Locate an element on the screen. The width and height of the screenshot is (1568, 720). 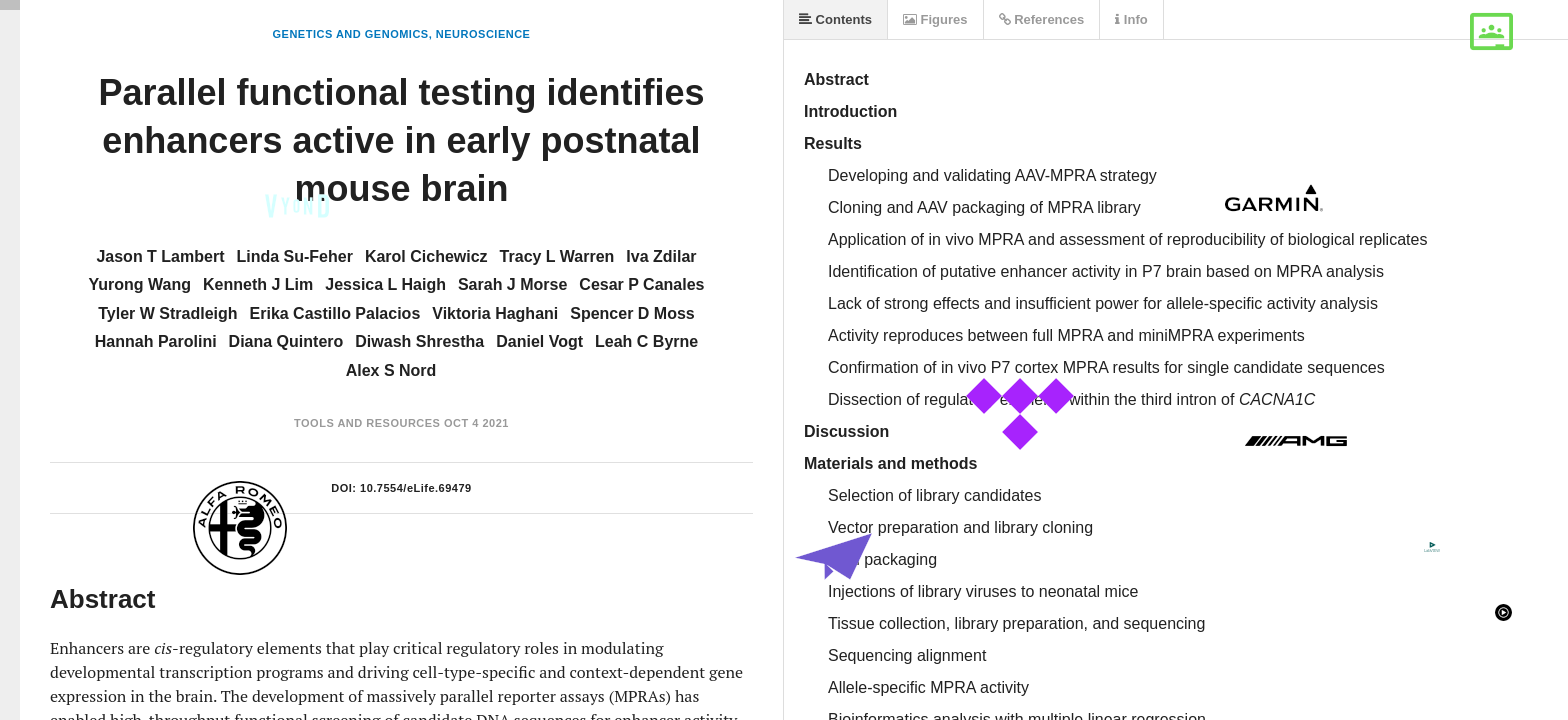
Alfa Romeo brand logo is located at coordinates (240, 528).